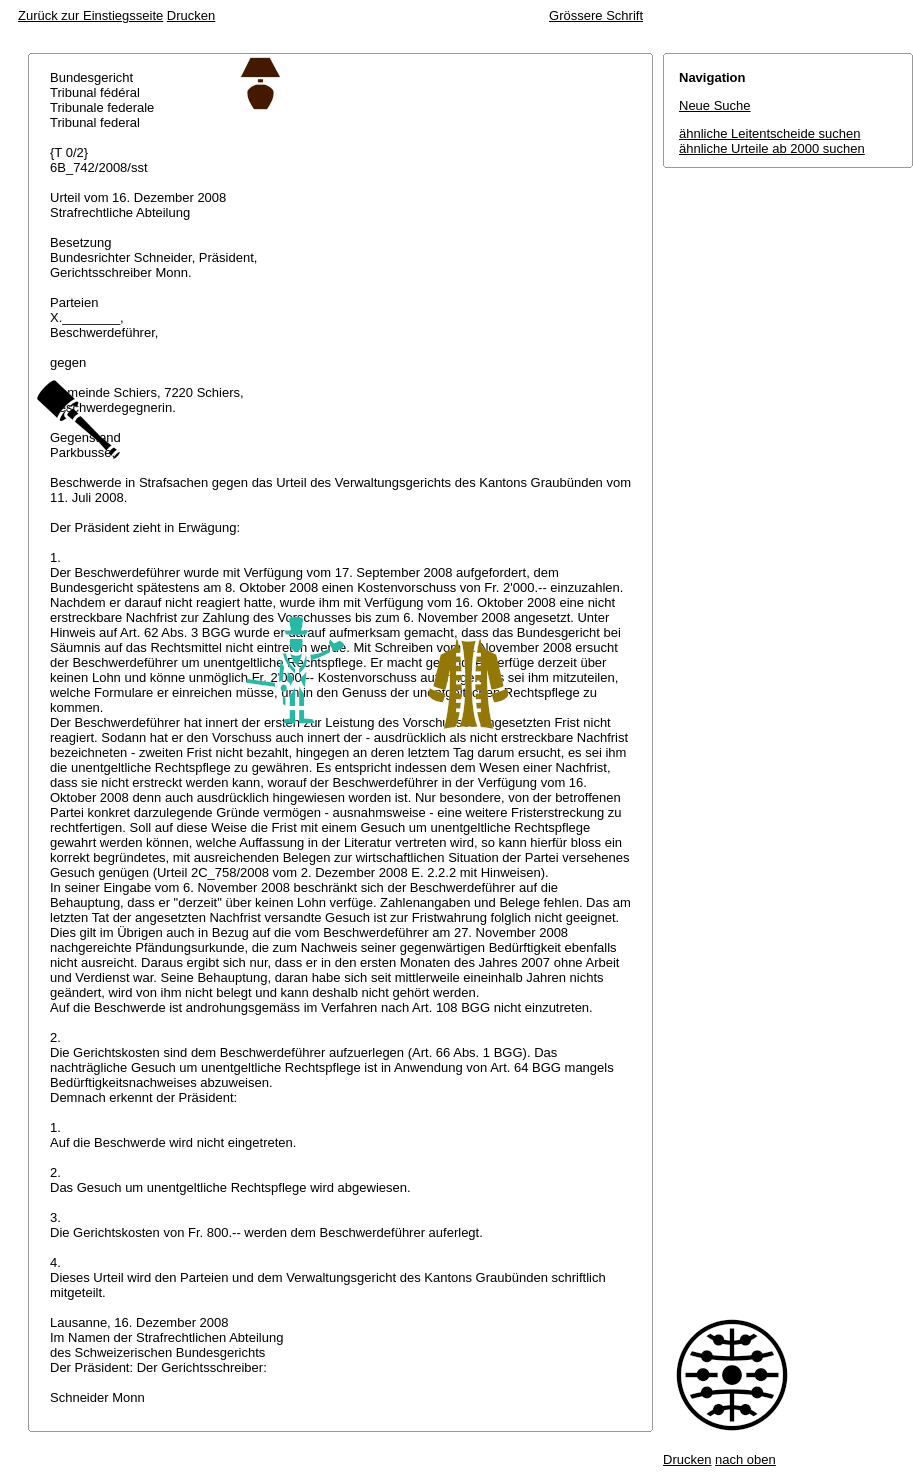  What do you see at coordinates (297, 670) in the screenshot?
I see `circus or entertainment category` at bounding box center [297, 670].